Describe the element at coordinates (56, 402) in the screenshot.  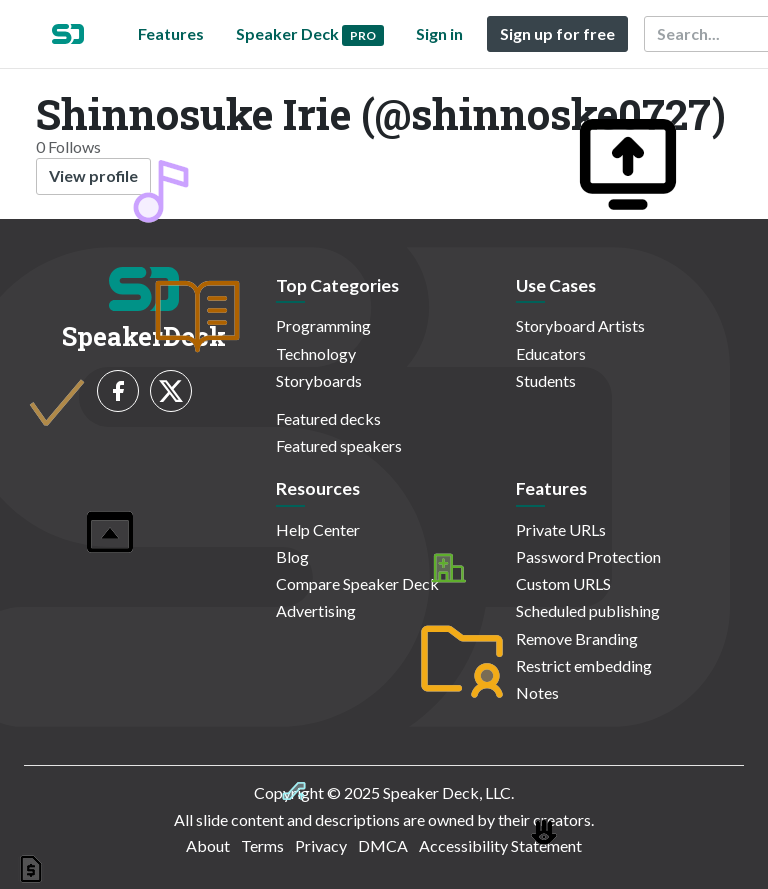
I see `confirm or submit an action` at that location.